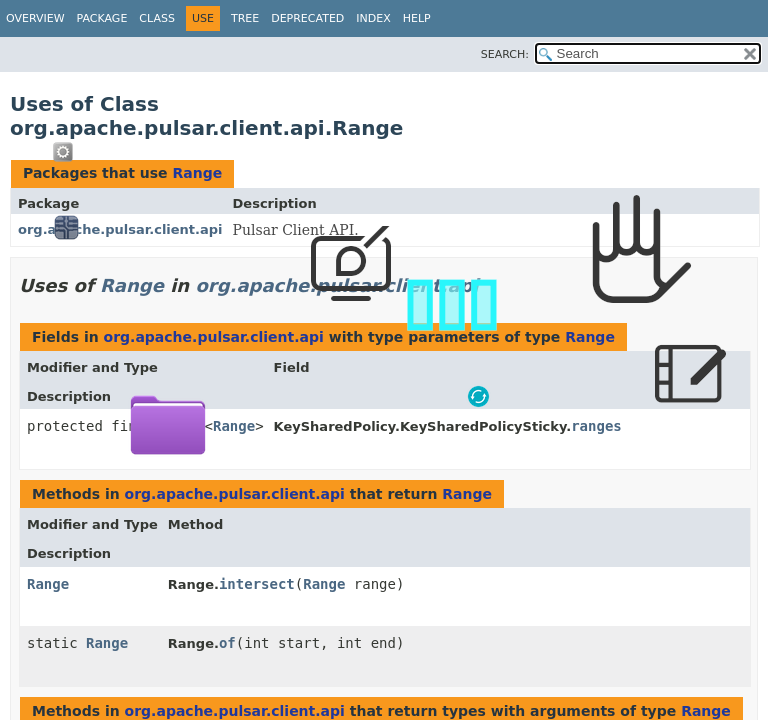 This screenshot has width=768, height=720. What do you see at coordinates (168, 425) in the screenshot?
I see `open a folder to view its contents` at bounding box center [168, 425].